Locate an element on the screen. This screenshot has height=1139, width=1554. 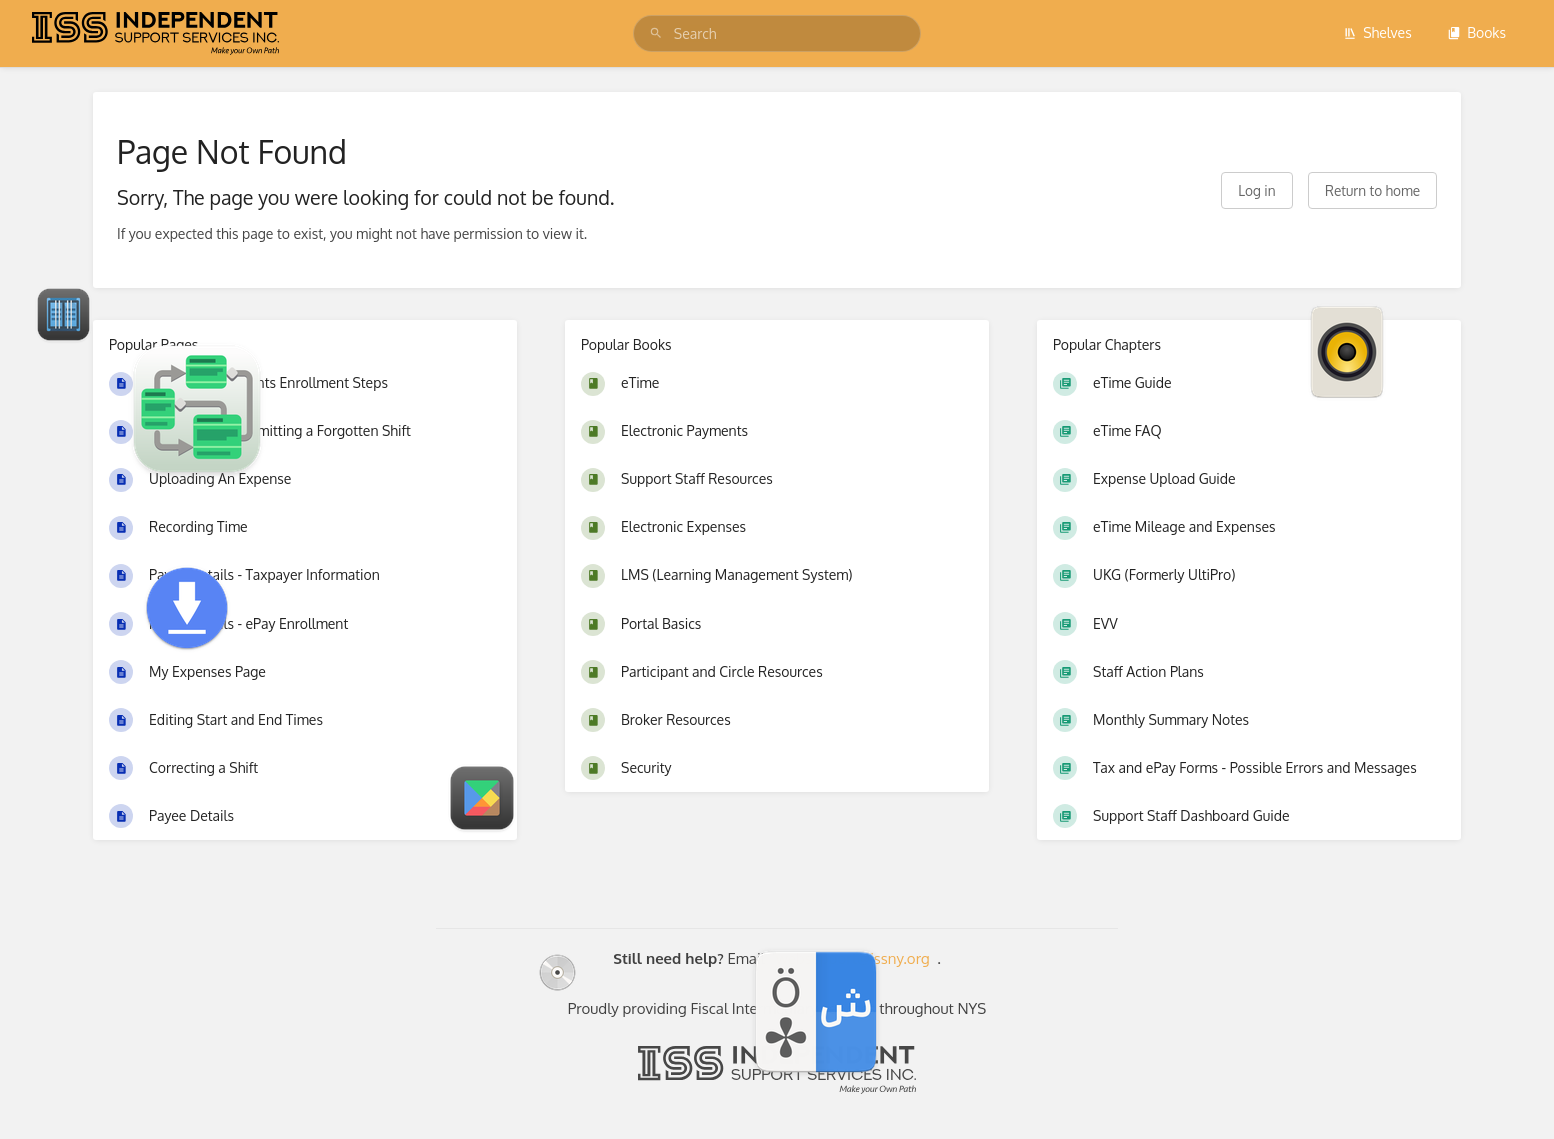
open the character map application is located at coordinates (816, 1012).